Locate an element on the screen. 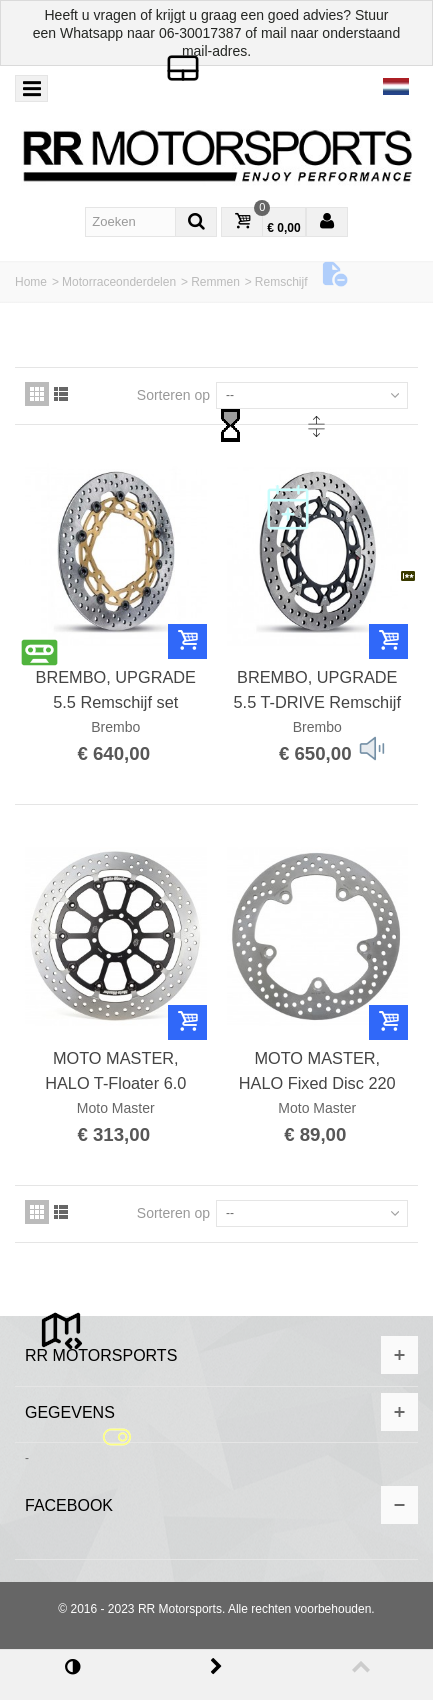 This screenshot has height=1700, width=433. add a new calendar event is located at coordinates (288, 509).